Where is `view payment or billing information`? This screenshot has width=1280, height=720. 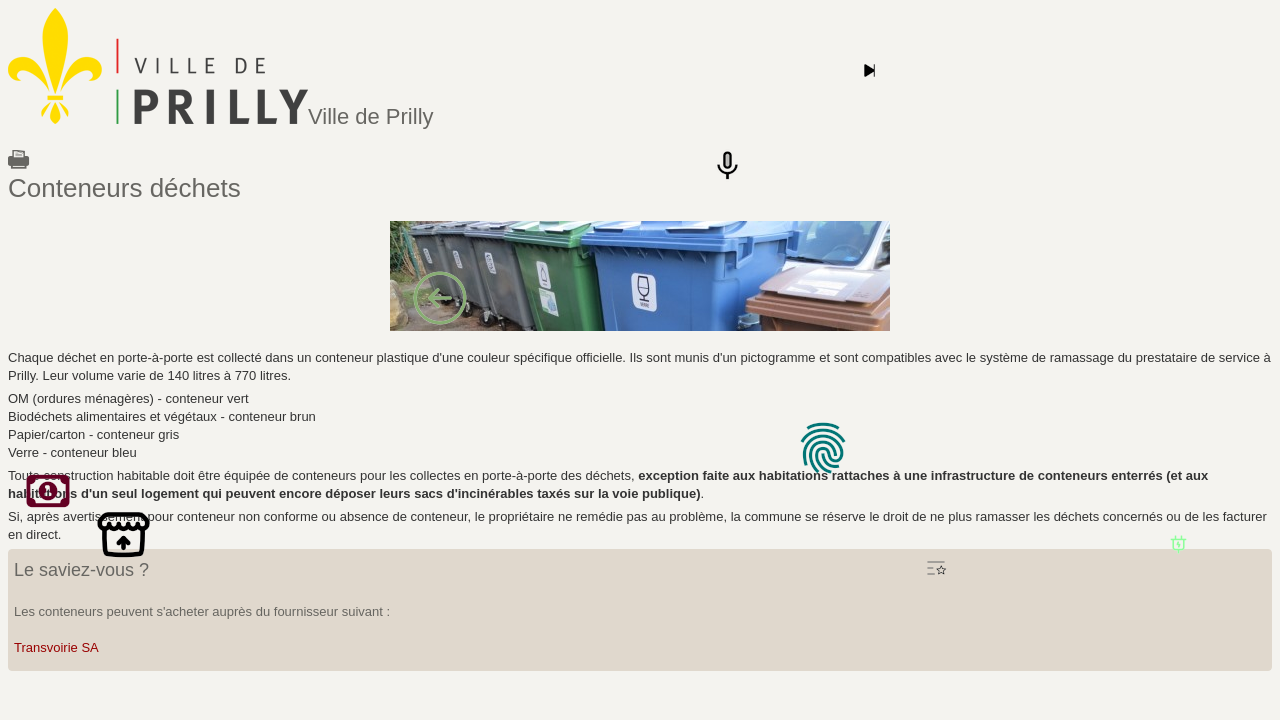
view payment or billing information is located at coordinates (48, 491).